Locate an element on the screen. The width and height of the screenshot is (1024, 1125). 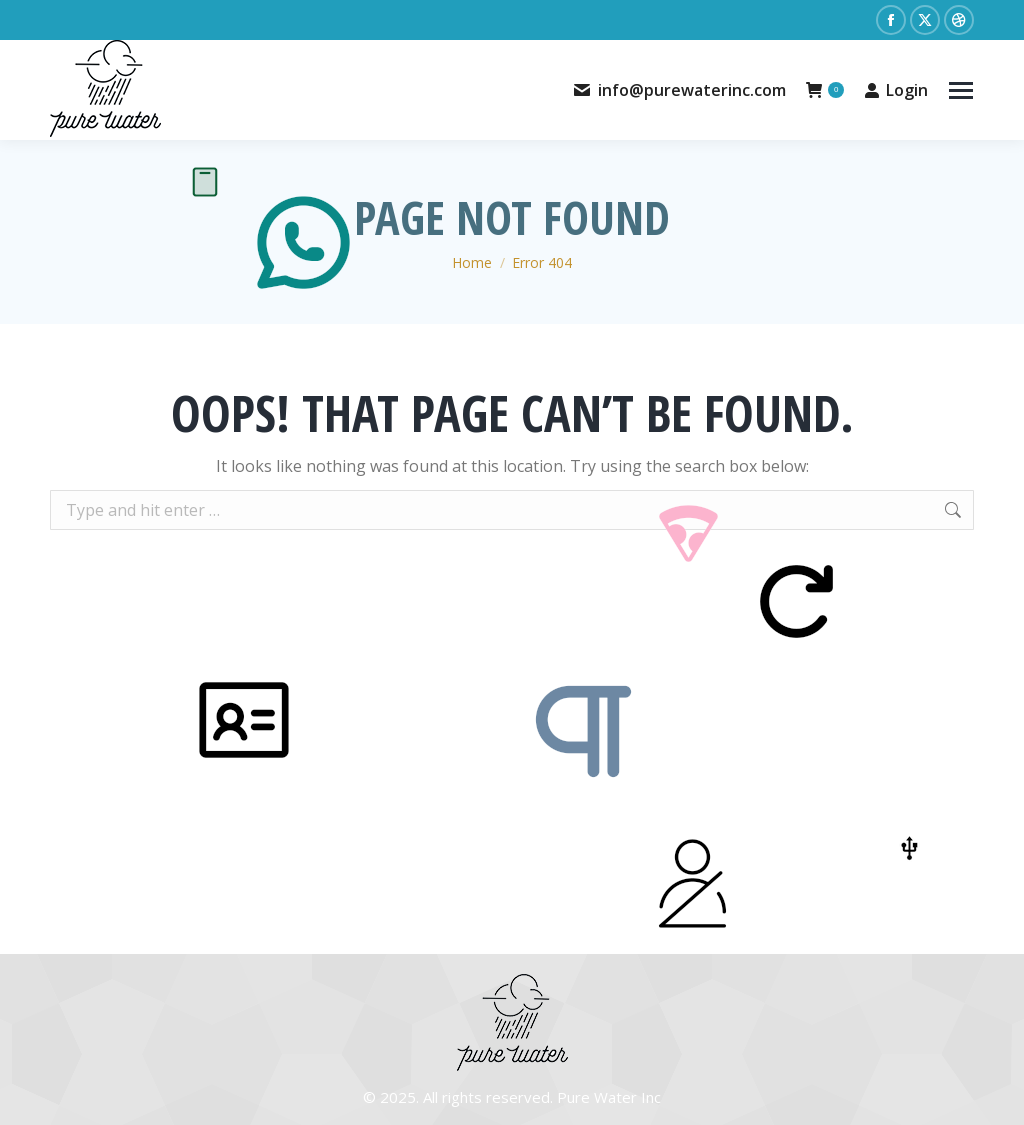
open WhatsApp messaging app is located at coordinates (303, 242).